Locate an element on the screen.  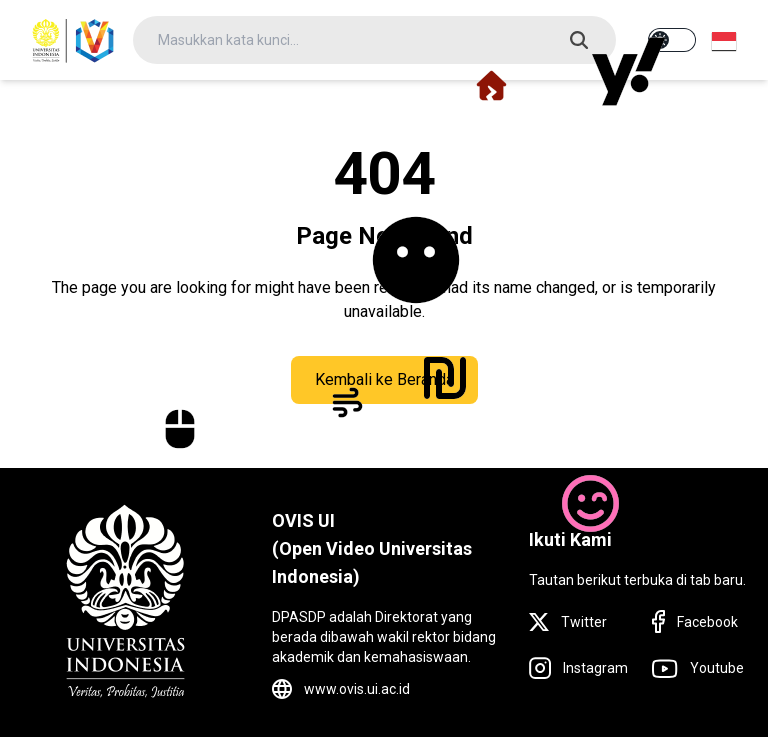
indicates mouse input device settings is located at coordinates (180, 429).